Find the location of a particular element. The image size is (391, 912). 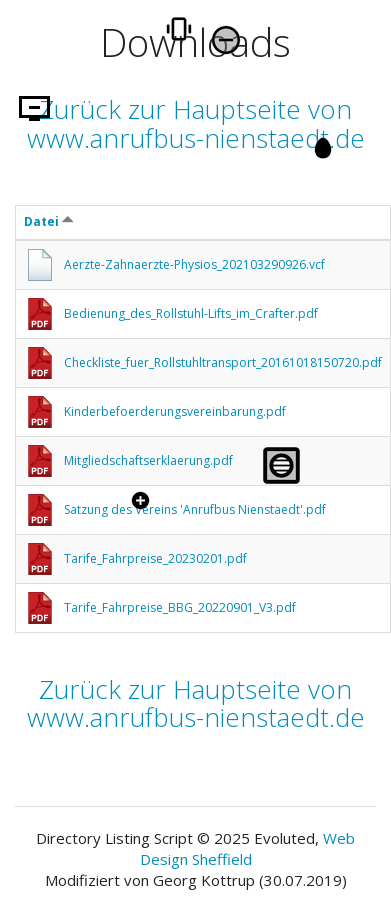

enable vibrate mode on your device is located at coordinates (179, 29).